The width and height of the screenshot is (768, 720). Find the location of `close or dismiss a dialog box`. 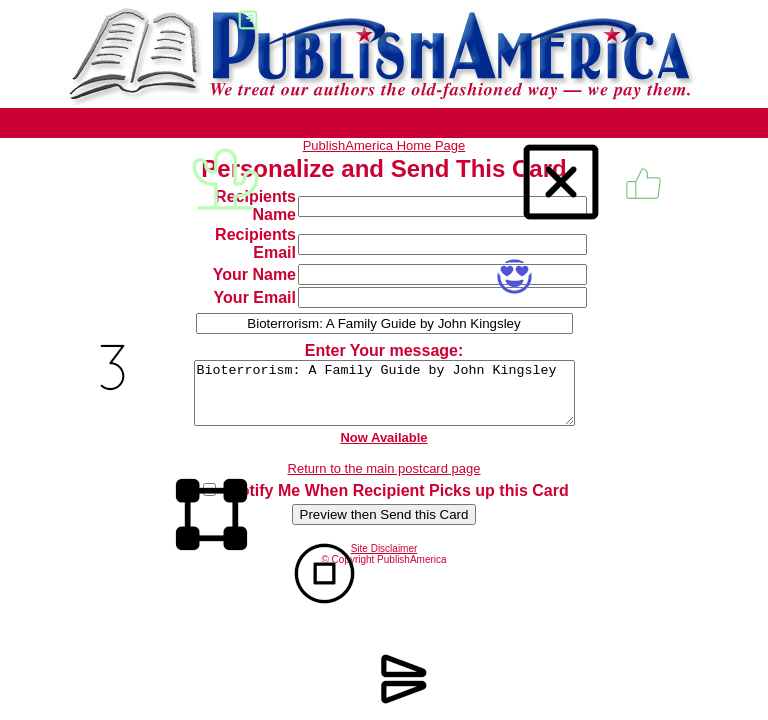

close or dismiss a dialog box is located at coordinates (561, 182).